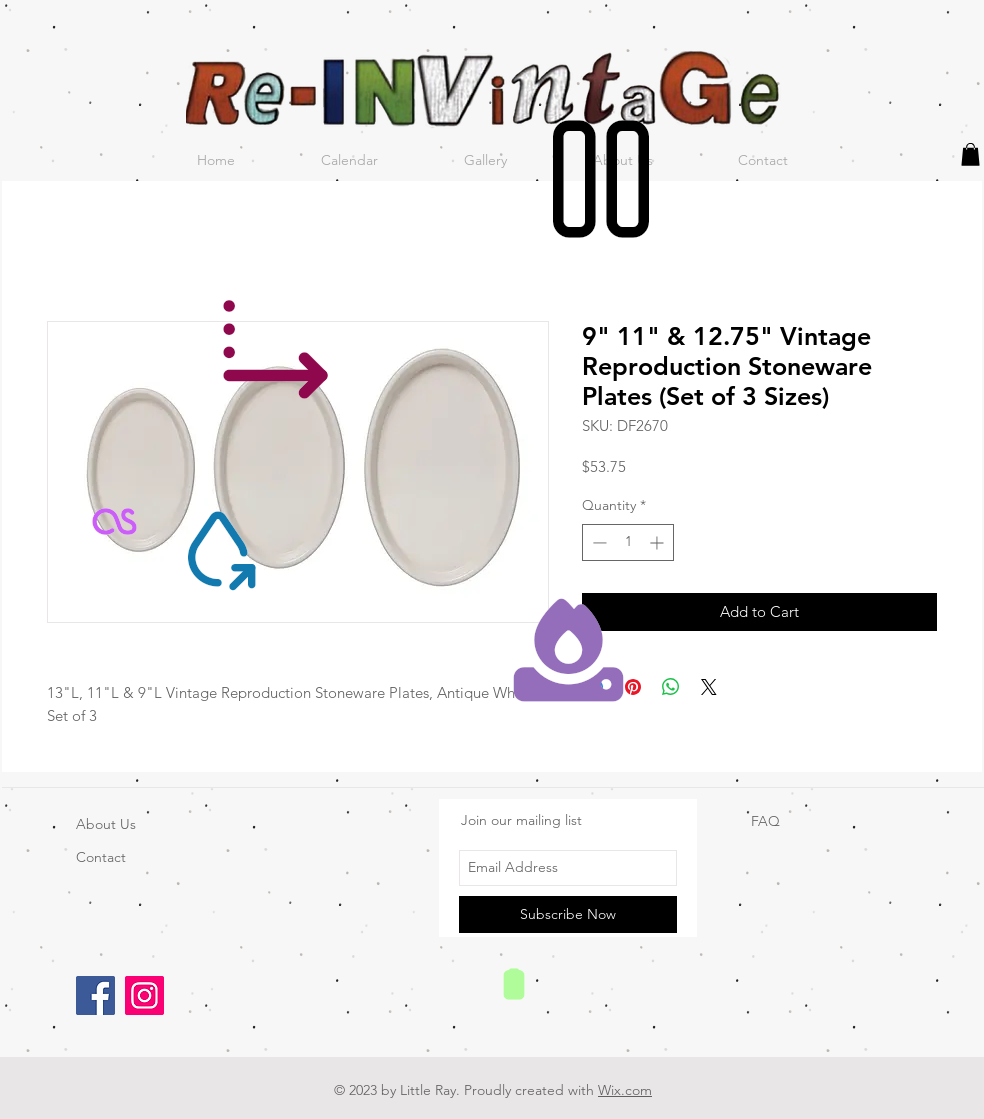 This screenshot has width=984, height=1119. I want to click on access stove or cooking settings, so click(568, 653).